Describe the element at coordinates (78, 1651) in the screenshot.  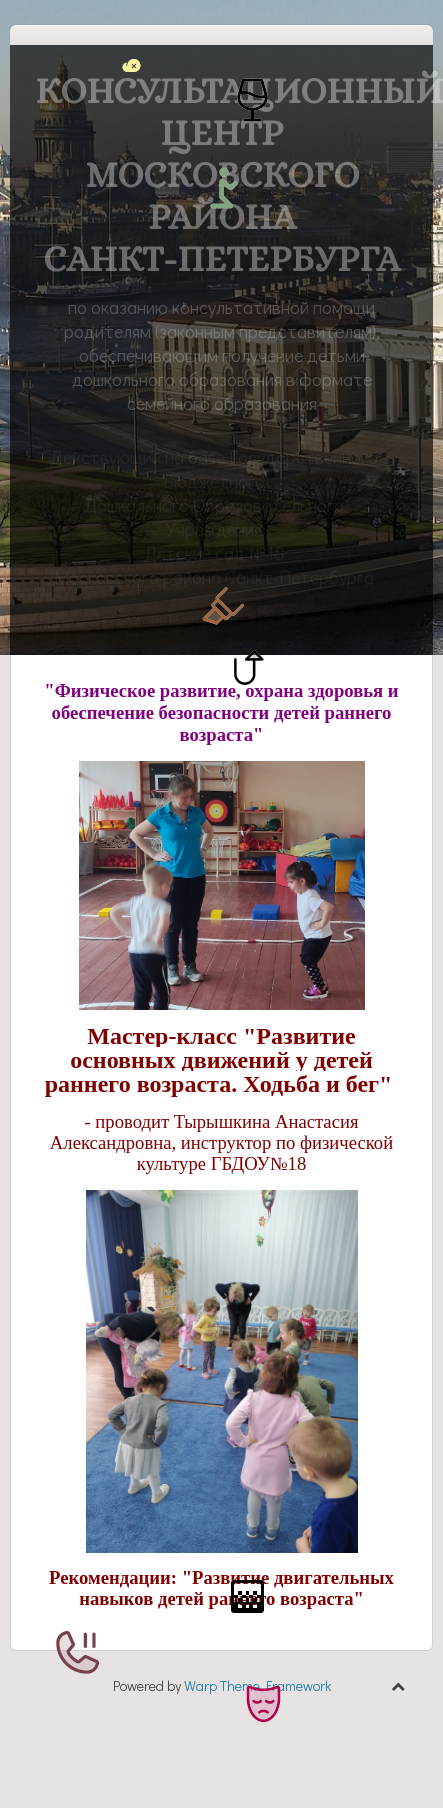
I see `put current call on hold` at that location.